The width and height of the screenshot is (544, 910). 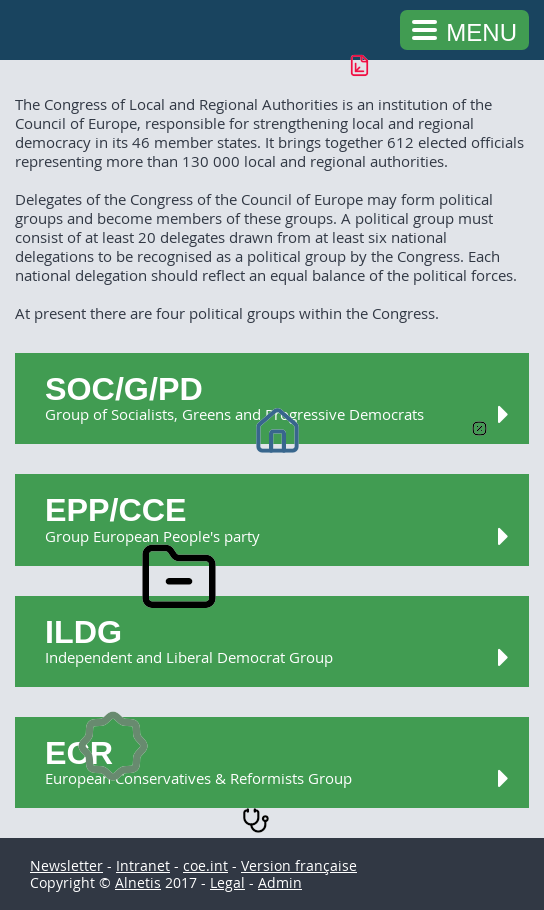 I want to click on navigate to home screen, so click(x=277, y=431).